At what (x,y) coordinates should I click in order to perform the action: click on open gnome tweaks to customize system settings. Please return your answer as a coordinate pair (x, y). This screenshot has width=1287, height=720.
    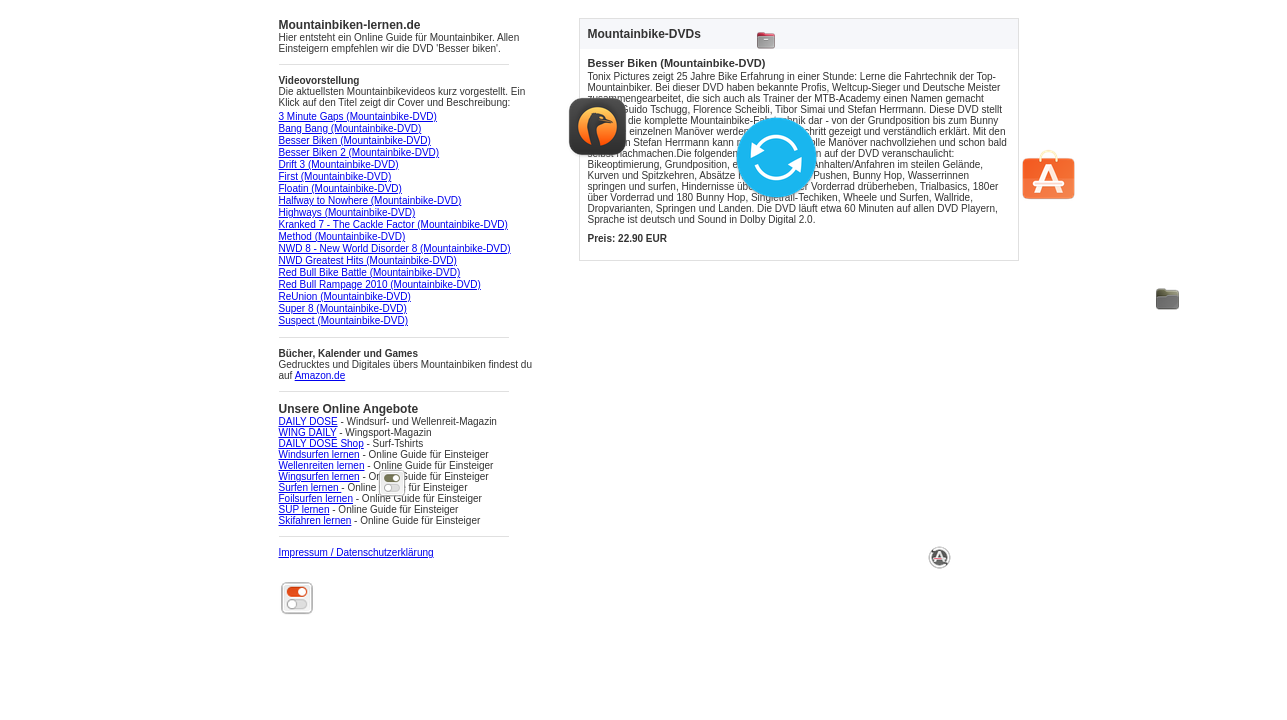
    Looking at the image, I should click on (392, 483).